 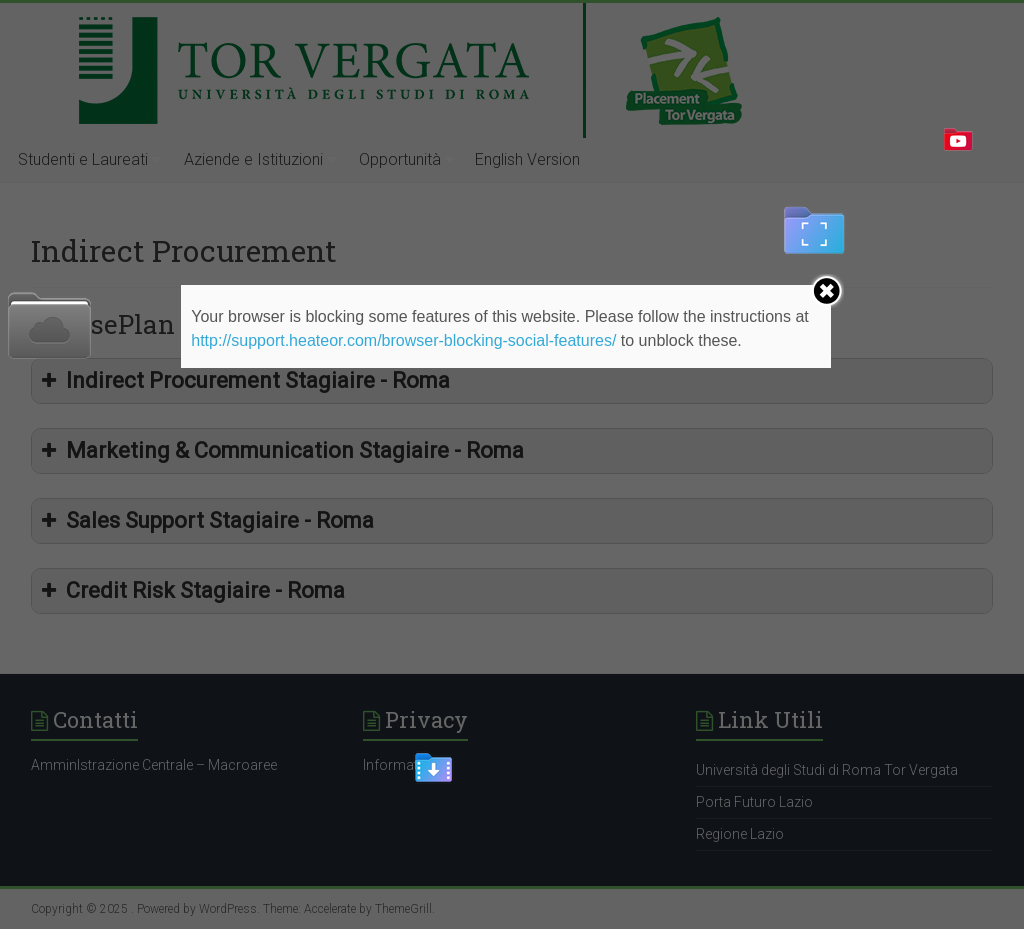 I want to click on open folder containing downloaded youtube videos, so click(x=958, y=140).